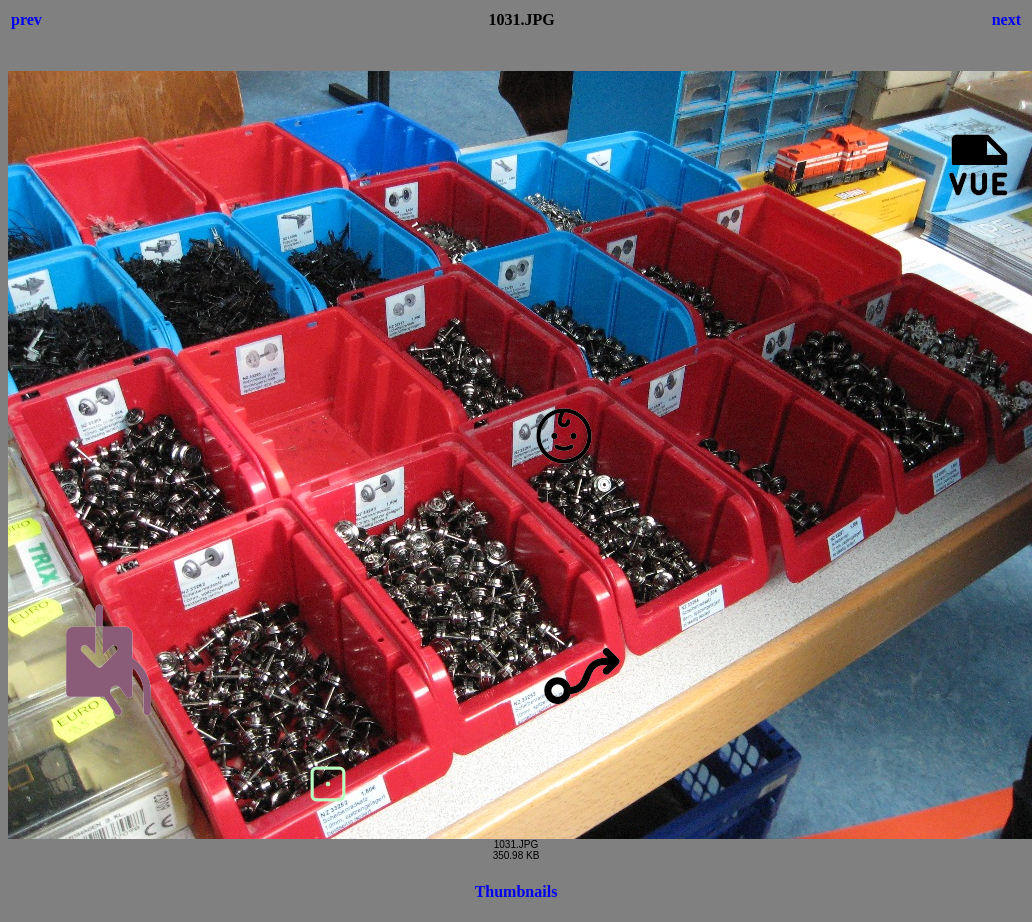 Image resolution: width=1032 pixels, height=922 pixels. What do you see at coordinates (564, 436) in the screenshot?
I see `access baby or child-related settings` at bounding box center [564, 436].